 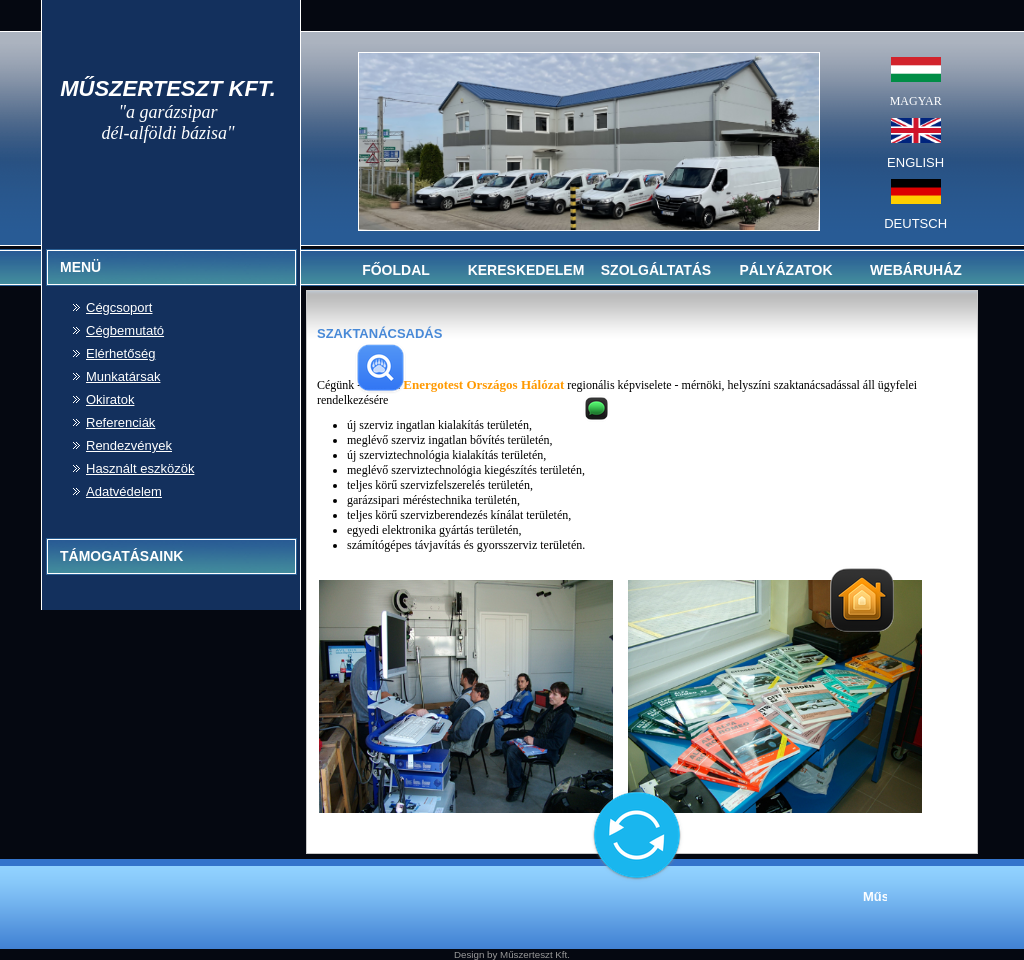 What do you see at coordinates (637, 835) in the screenshot?
I see `indicates file is syncing with shared folder` at bounding box center [637, 835].